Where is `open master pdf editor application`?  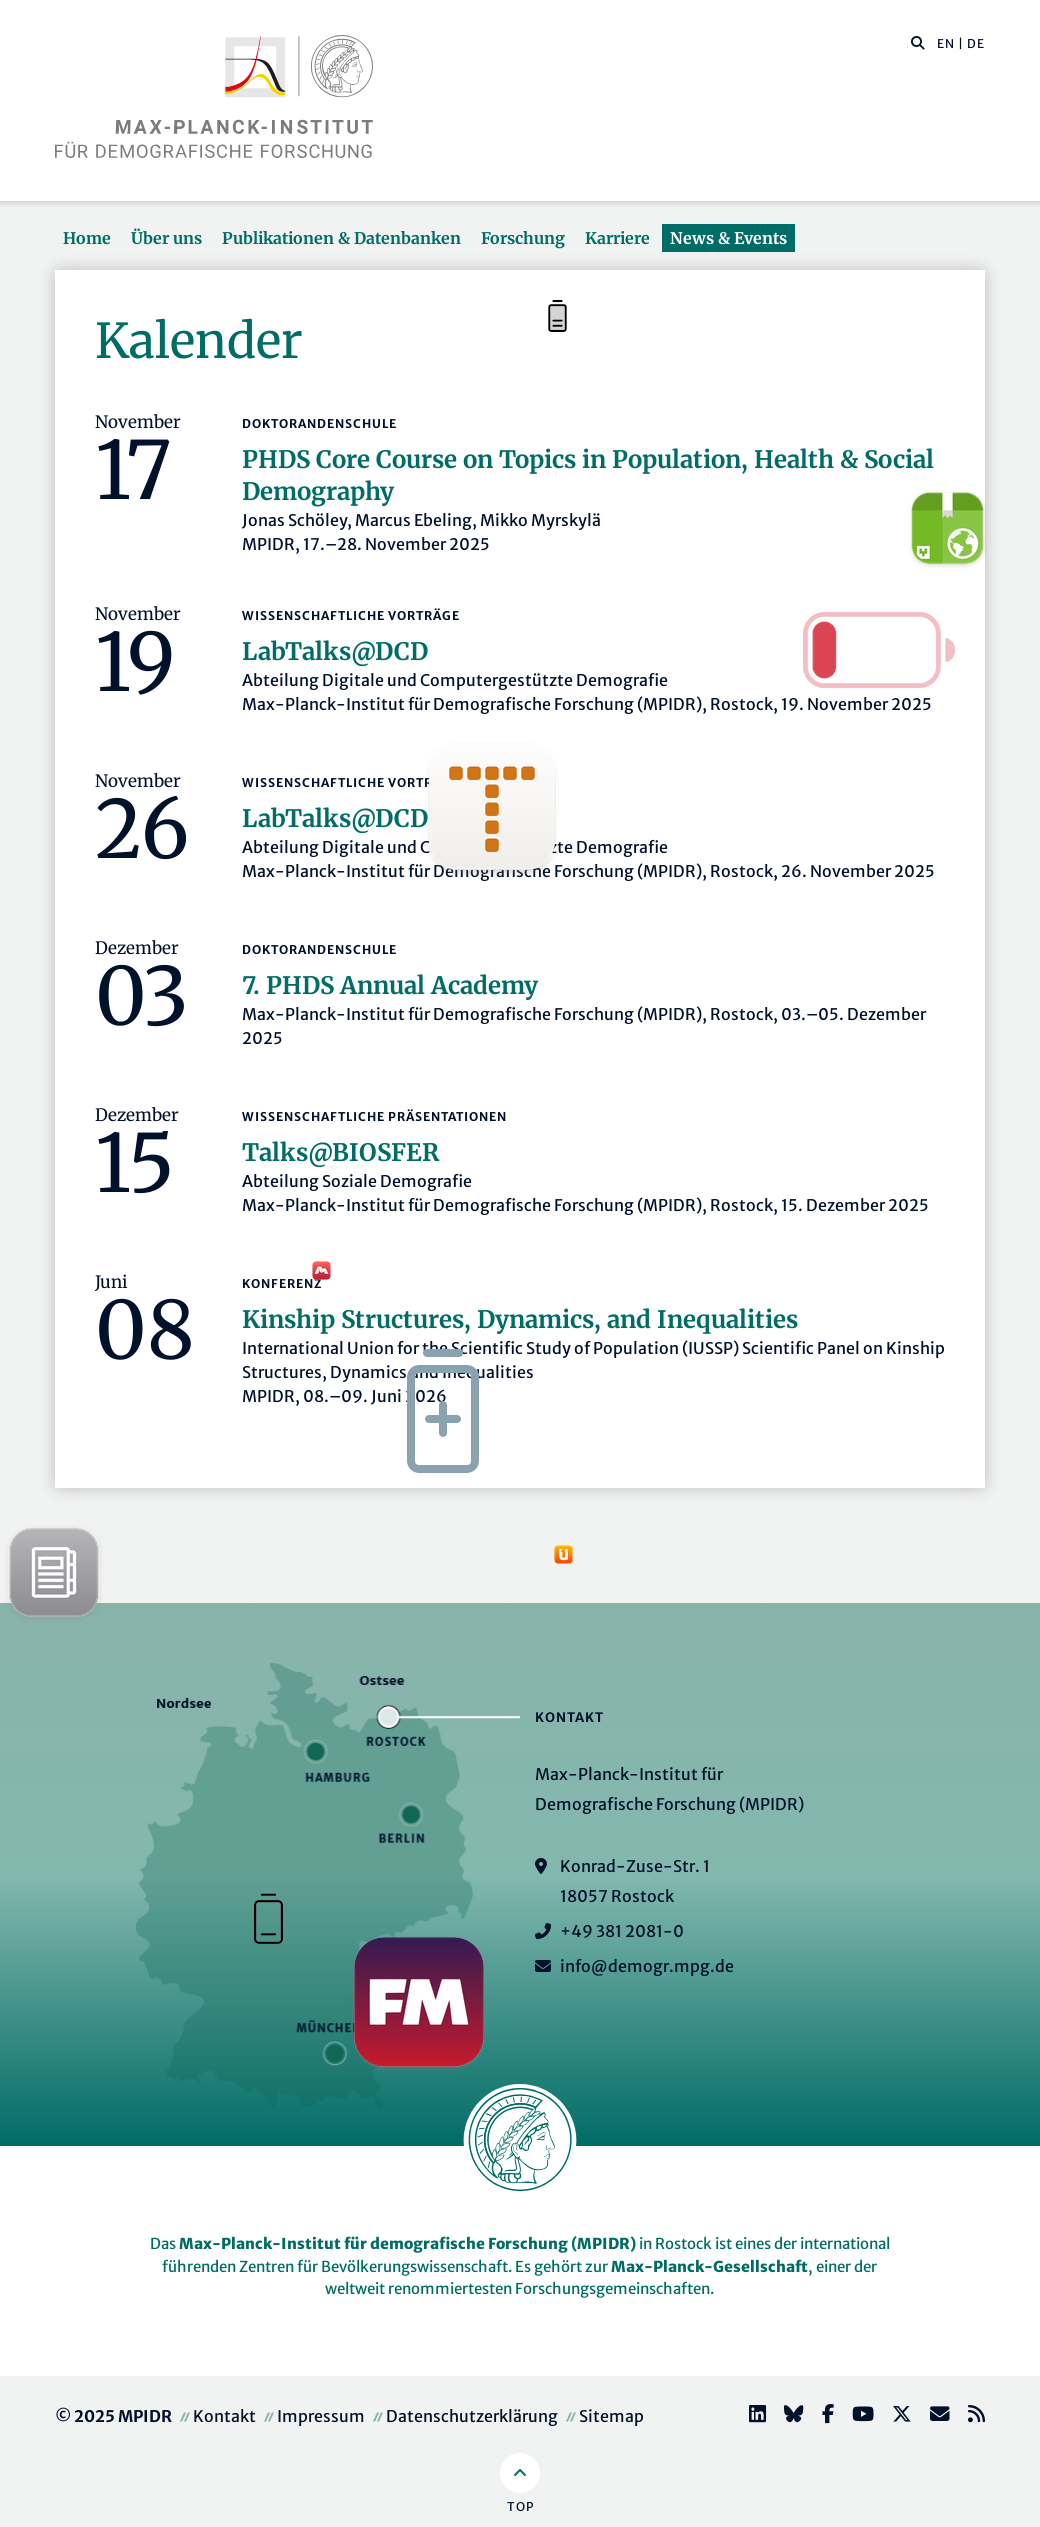 open master pdf editor application is located at coordinates (321, 1270).